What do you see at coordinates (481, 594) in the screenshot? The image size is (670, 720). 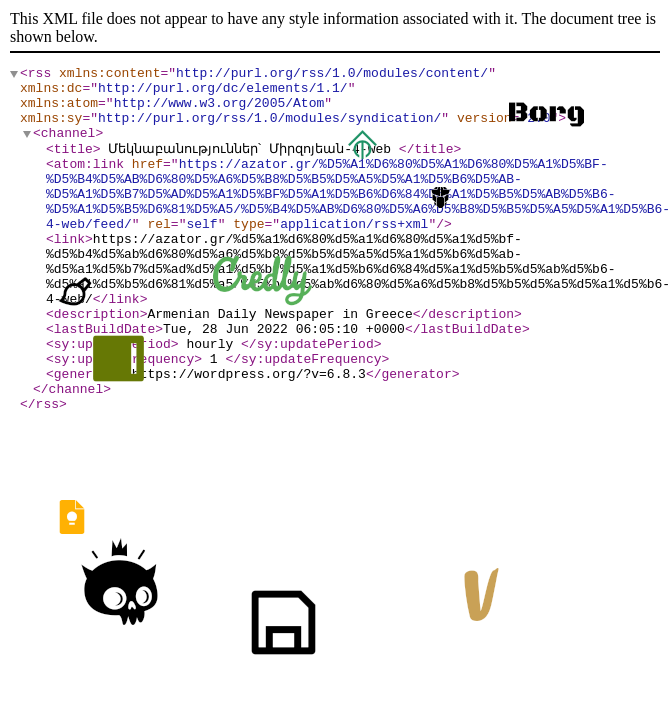 I see `open the Vinted app` at bounding box center [481, 594].